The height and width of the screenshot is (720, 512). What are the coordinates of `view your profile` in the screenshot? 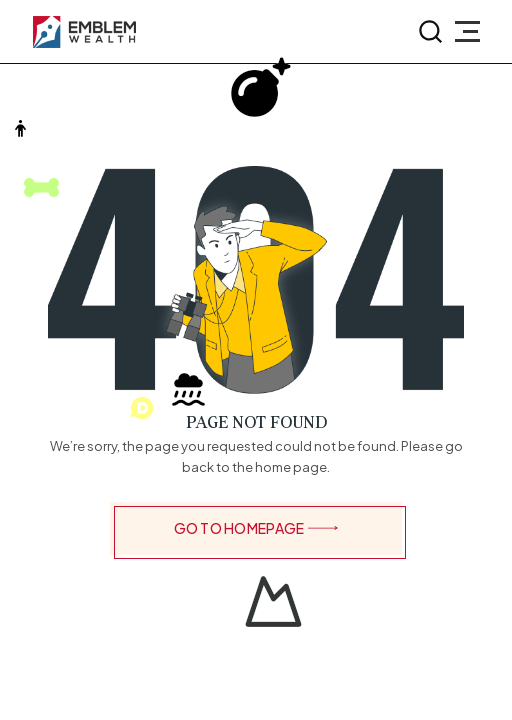 It's located at (20, 128).